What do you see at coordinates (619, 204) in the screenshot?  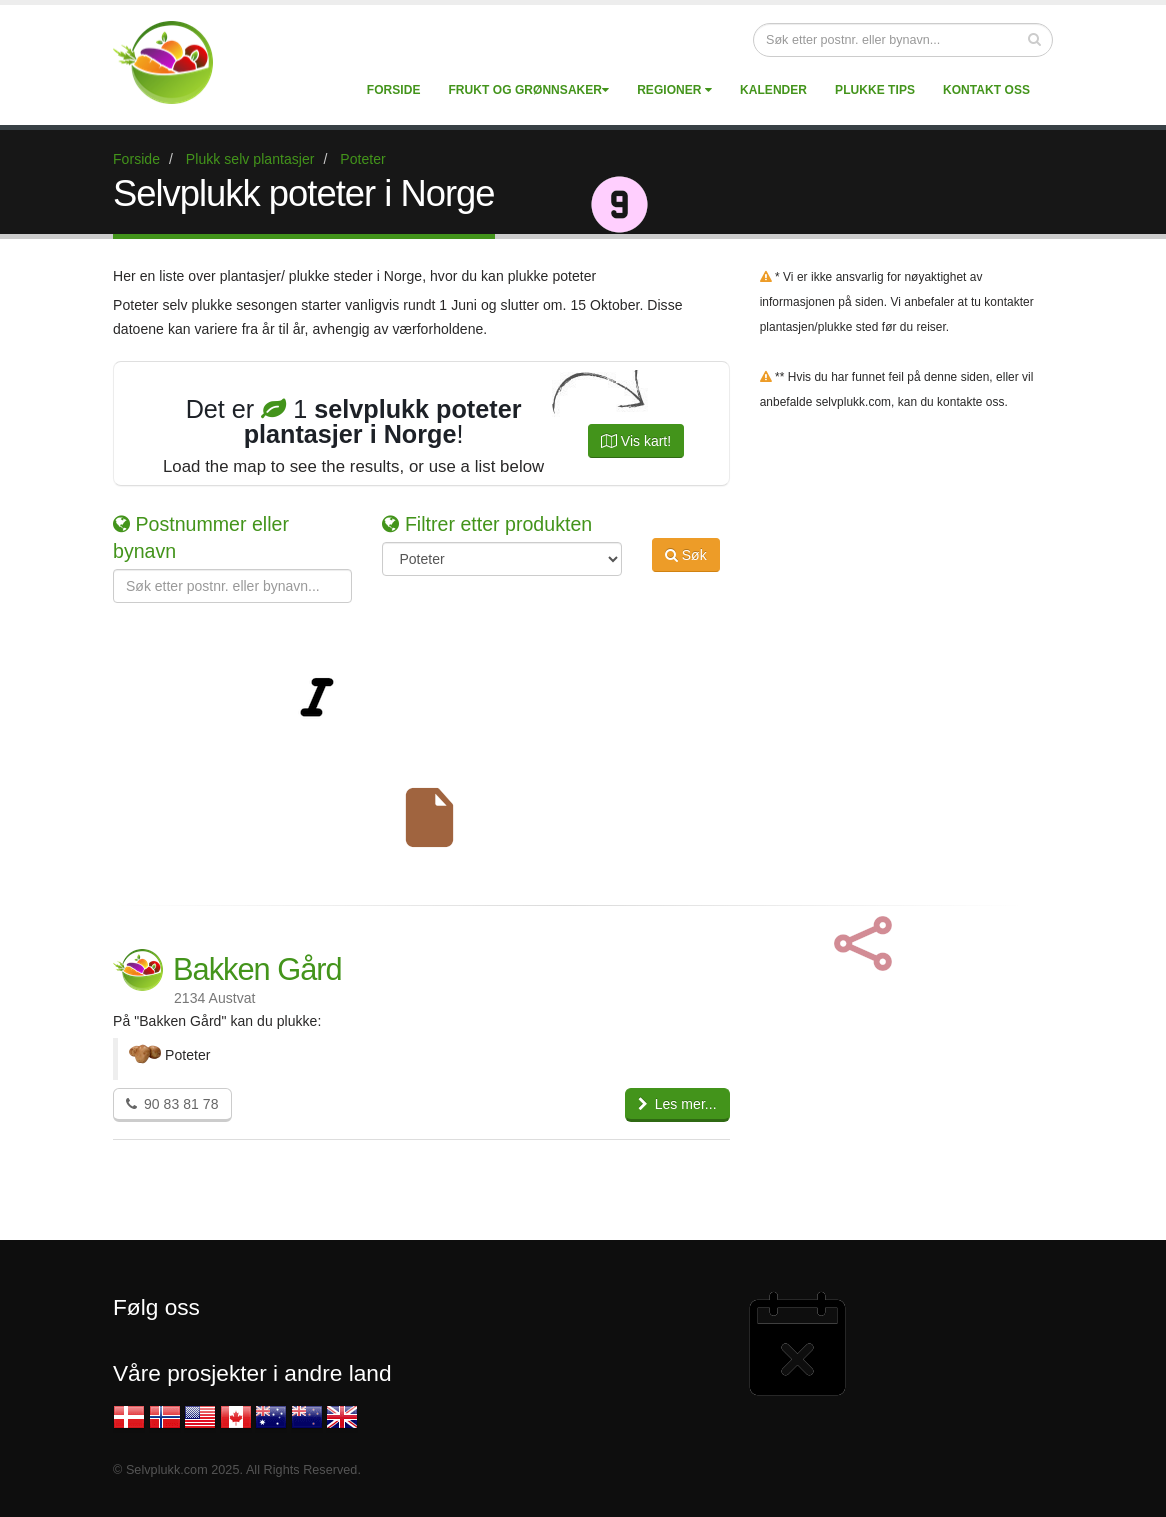 I see `indicates item number 9 in a numbered list or sequence` at bounding box center [619, 204].